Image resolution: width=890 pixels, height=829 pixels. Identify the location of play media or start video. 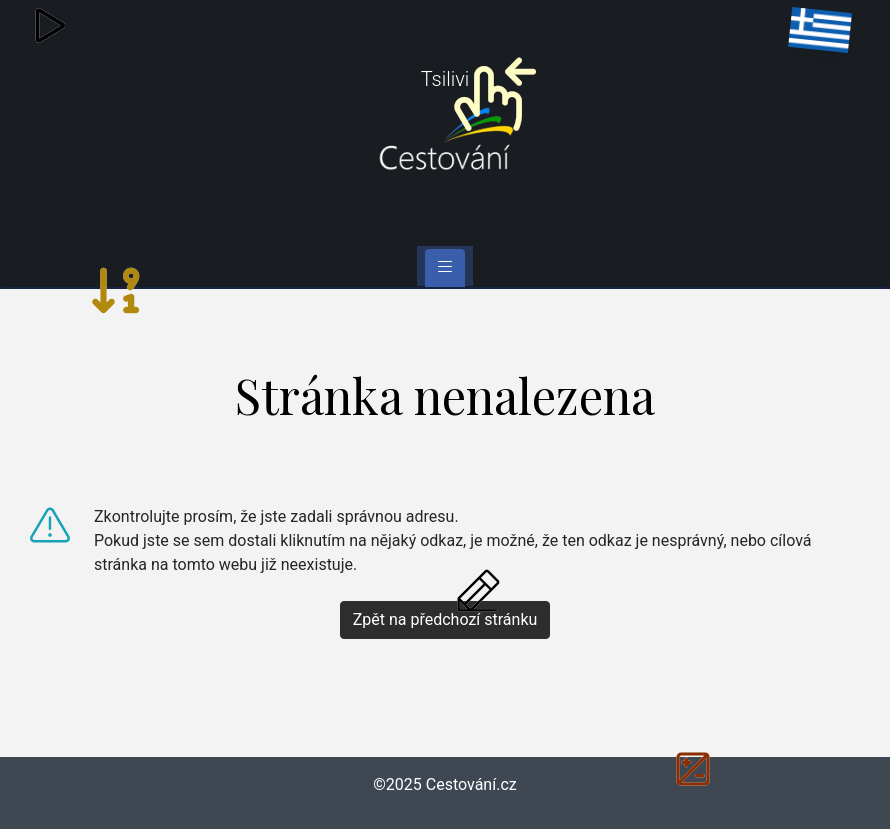
(46, 25).